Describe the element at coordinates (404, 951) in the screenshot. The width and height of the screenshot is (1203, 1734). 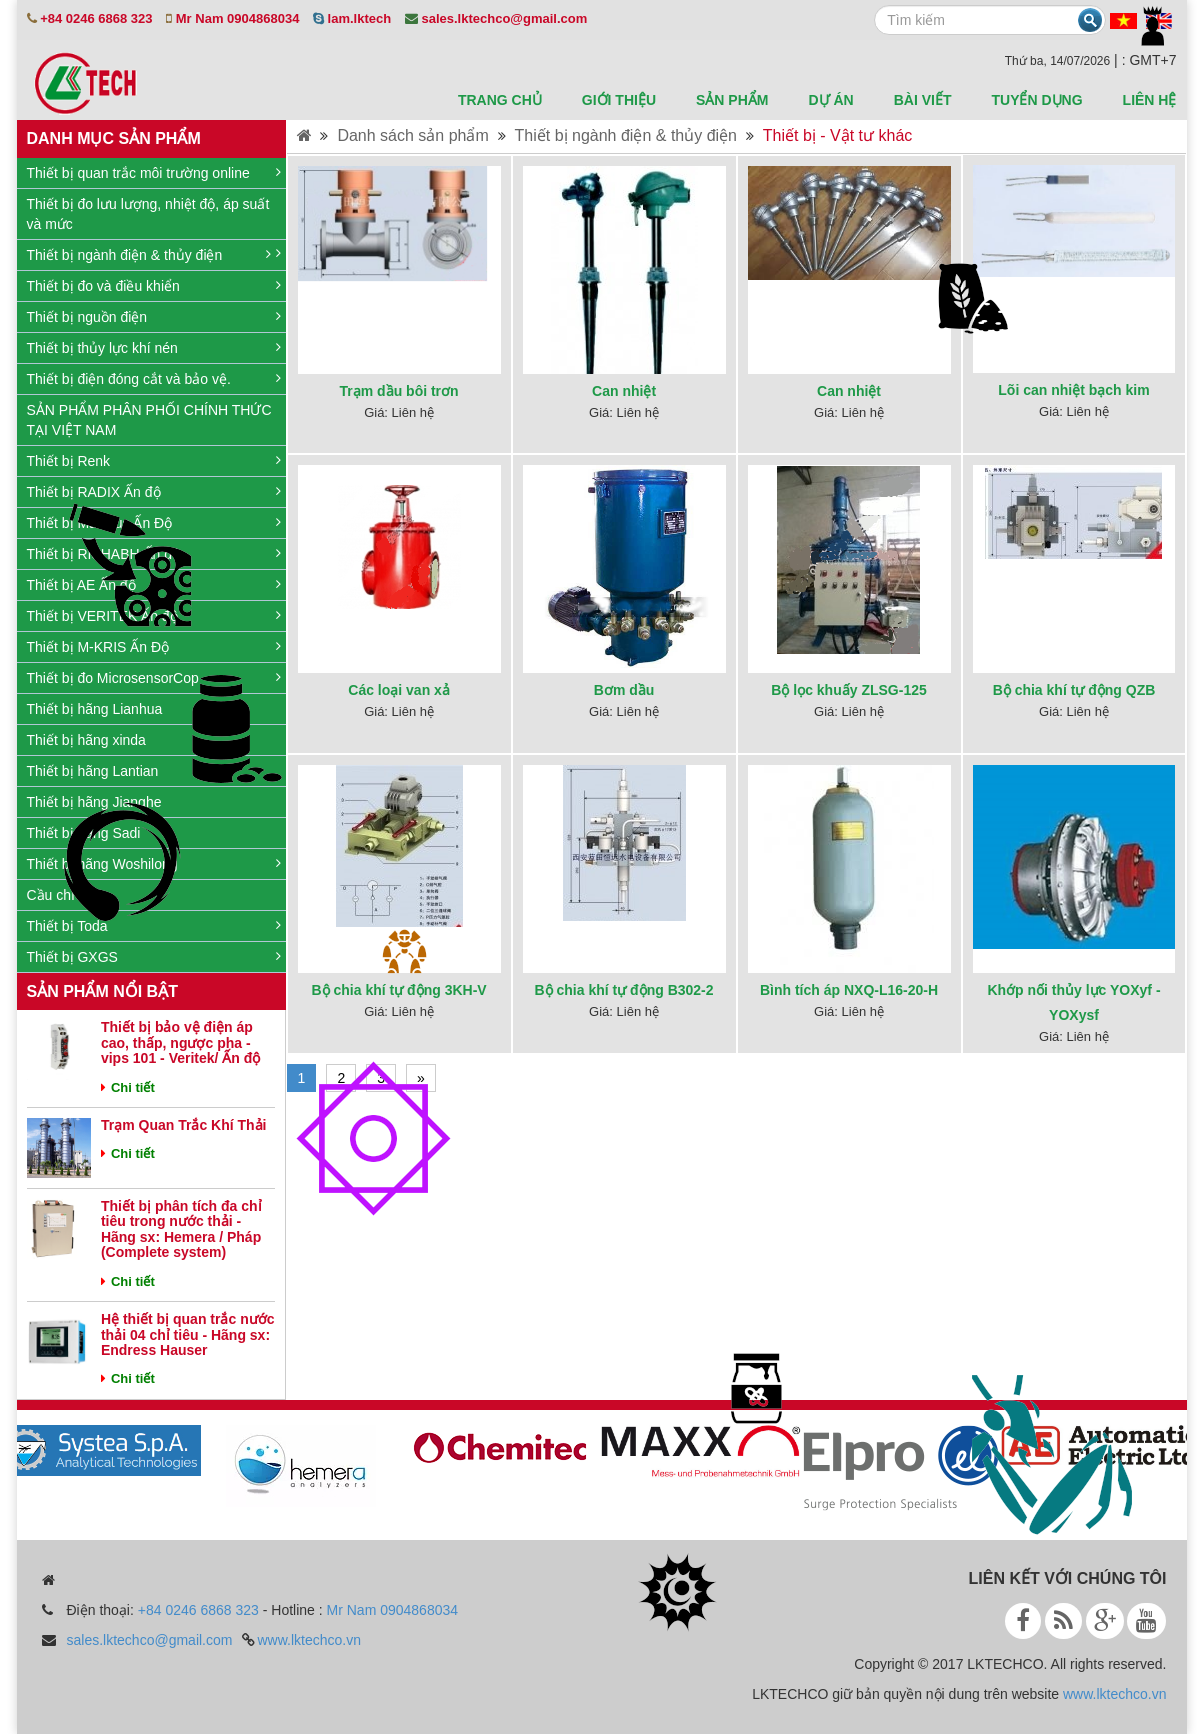
I see `access robot or automaton character` at that location.